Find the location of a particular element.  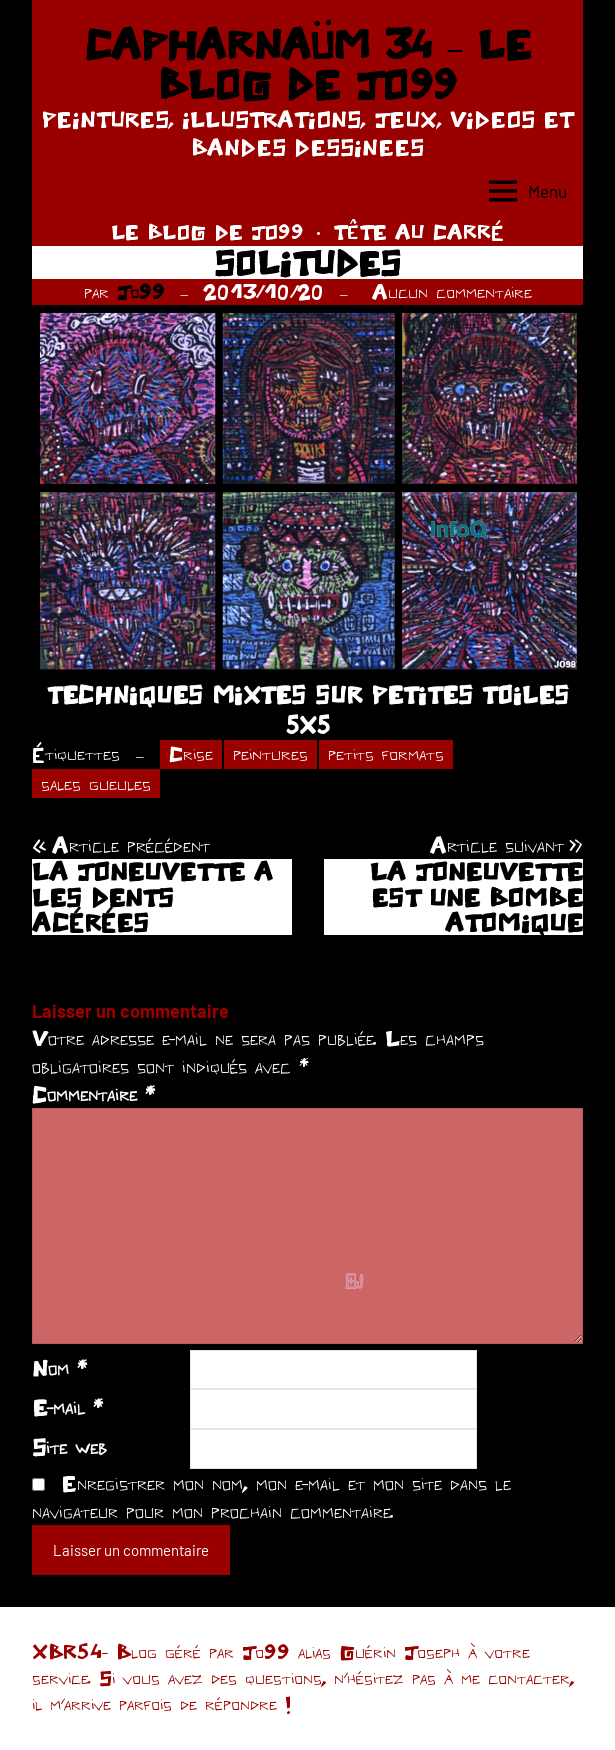

visit the InfoQ website is located at coordinates (459, 529).